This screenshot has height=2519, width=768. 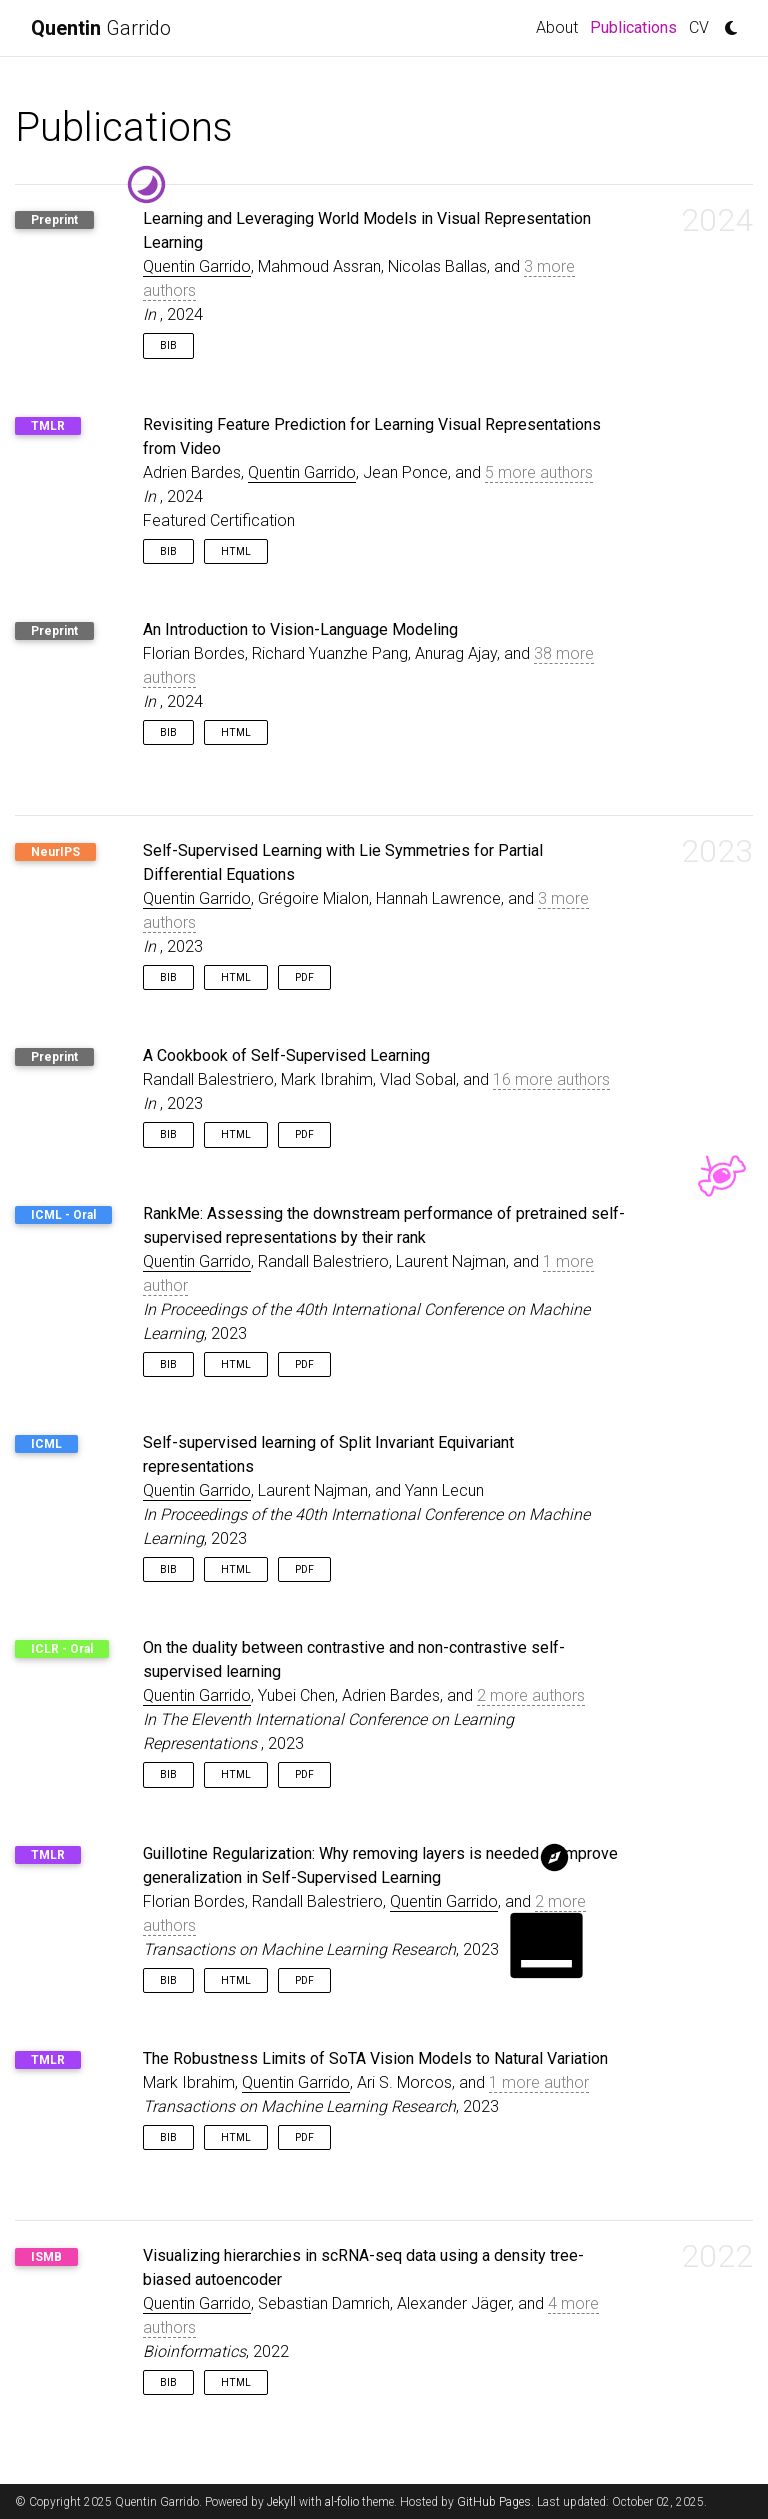 I want to click on open compass or navigation app, so click(x=554, y=1857).